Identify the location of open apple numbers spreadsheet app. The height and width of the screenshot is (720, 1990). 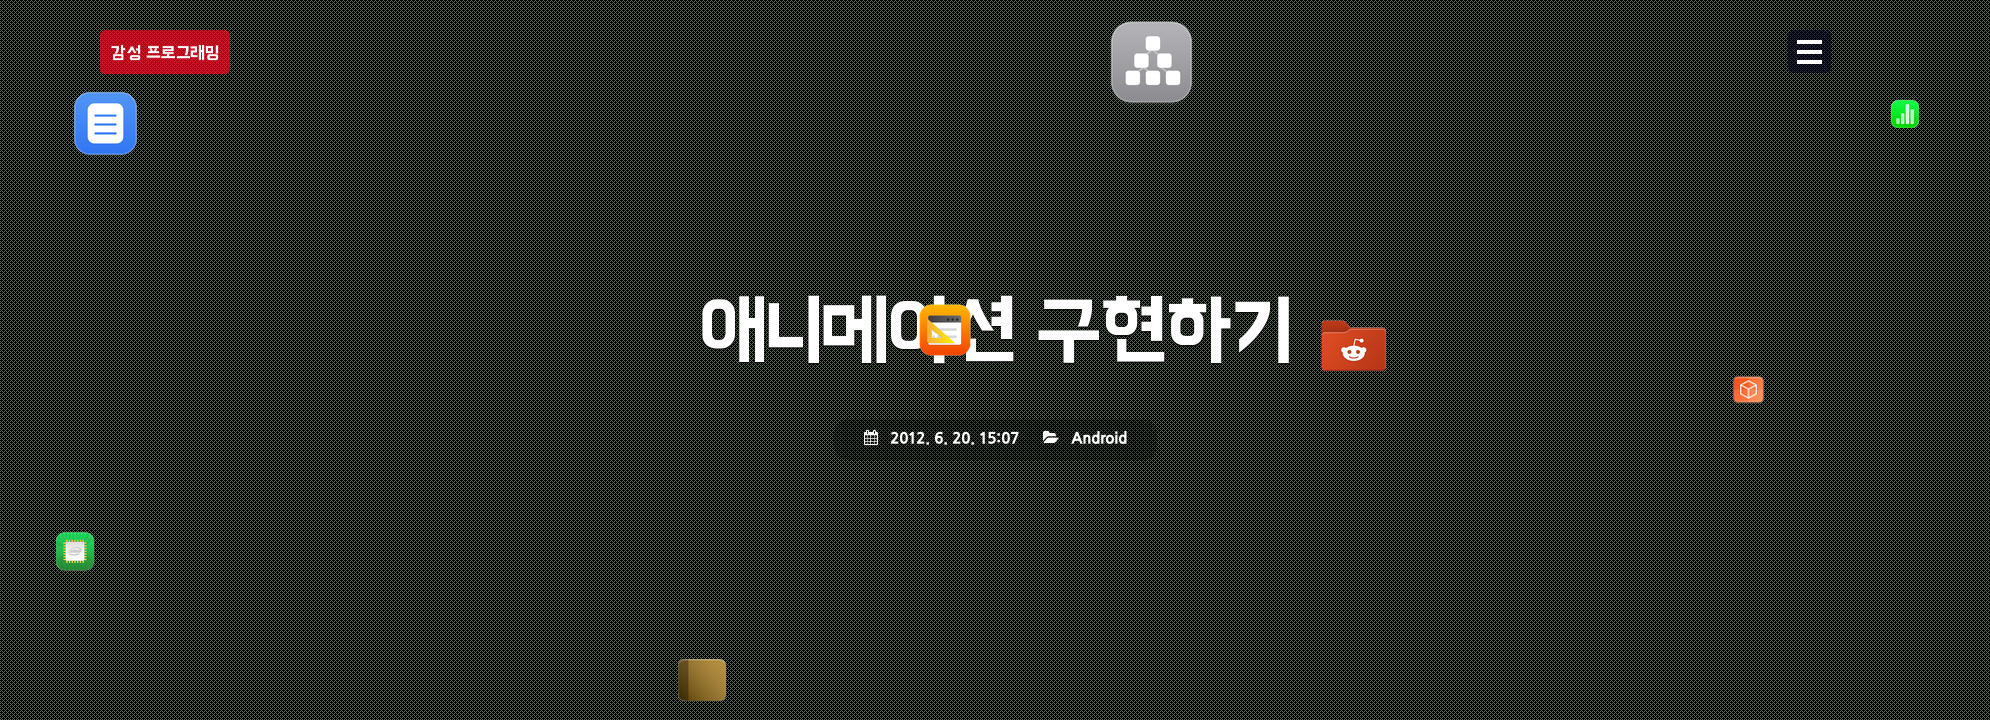
(1905, 114).